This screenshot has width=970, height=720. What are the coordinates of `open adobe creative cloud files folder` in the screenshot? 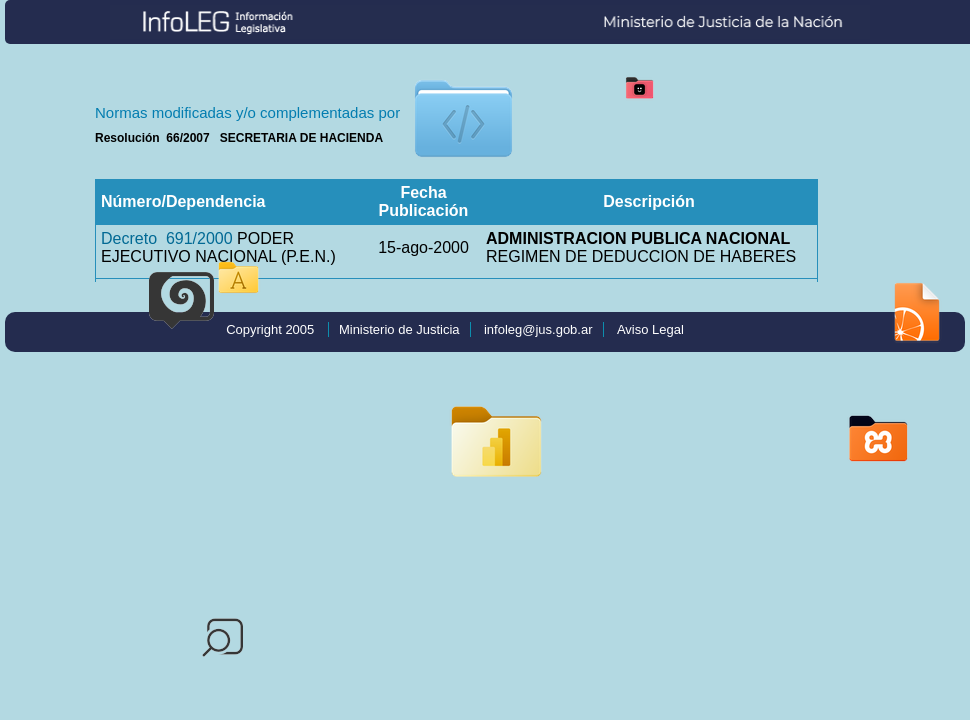 It's located at (639, 88).